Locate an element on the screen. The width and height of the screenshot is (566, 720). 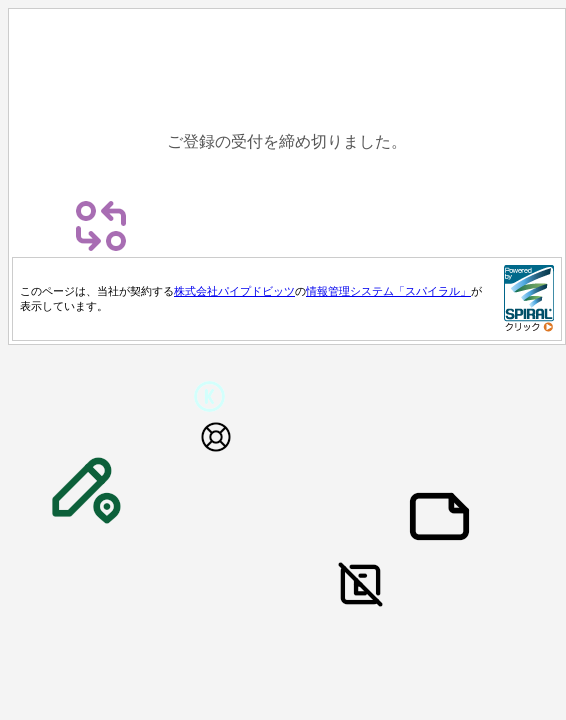
transform or convert selected object is located at coordinates (101, 226).